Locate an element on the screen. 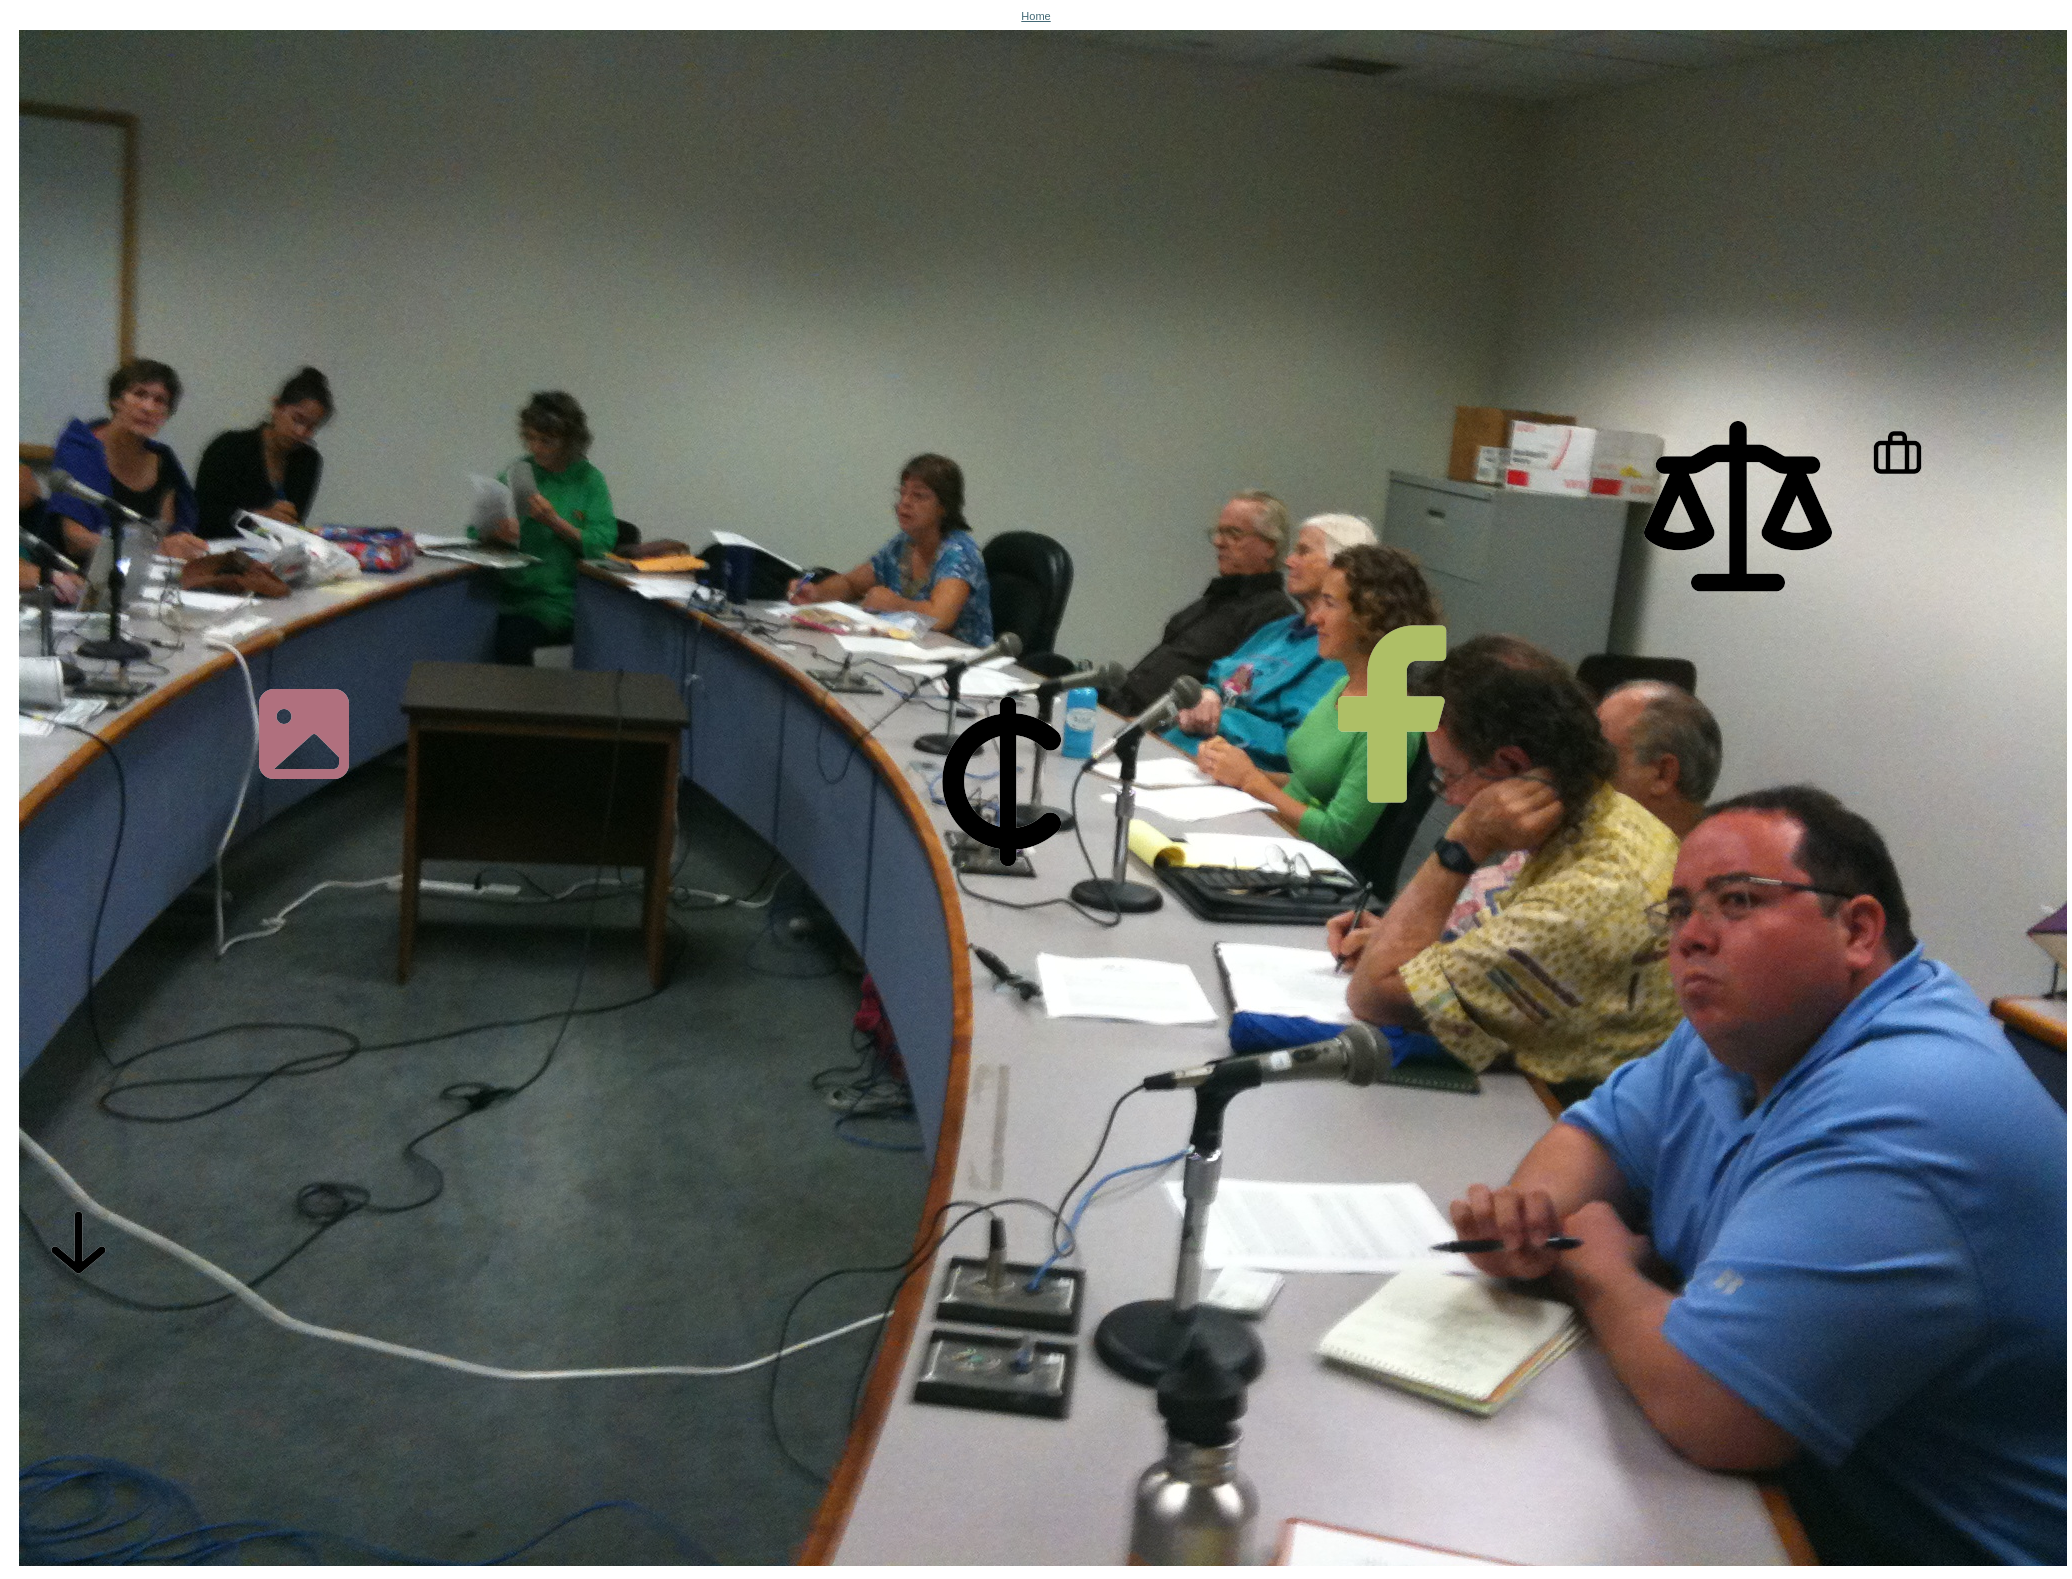  view image or photo is located at coordinates (304, 734).